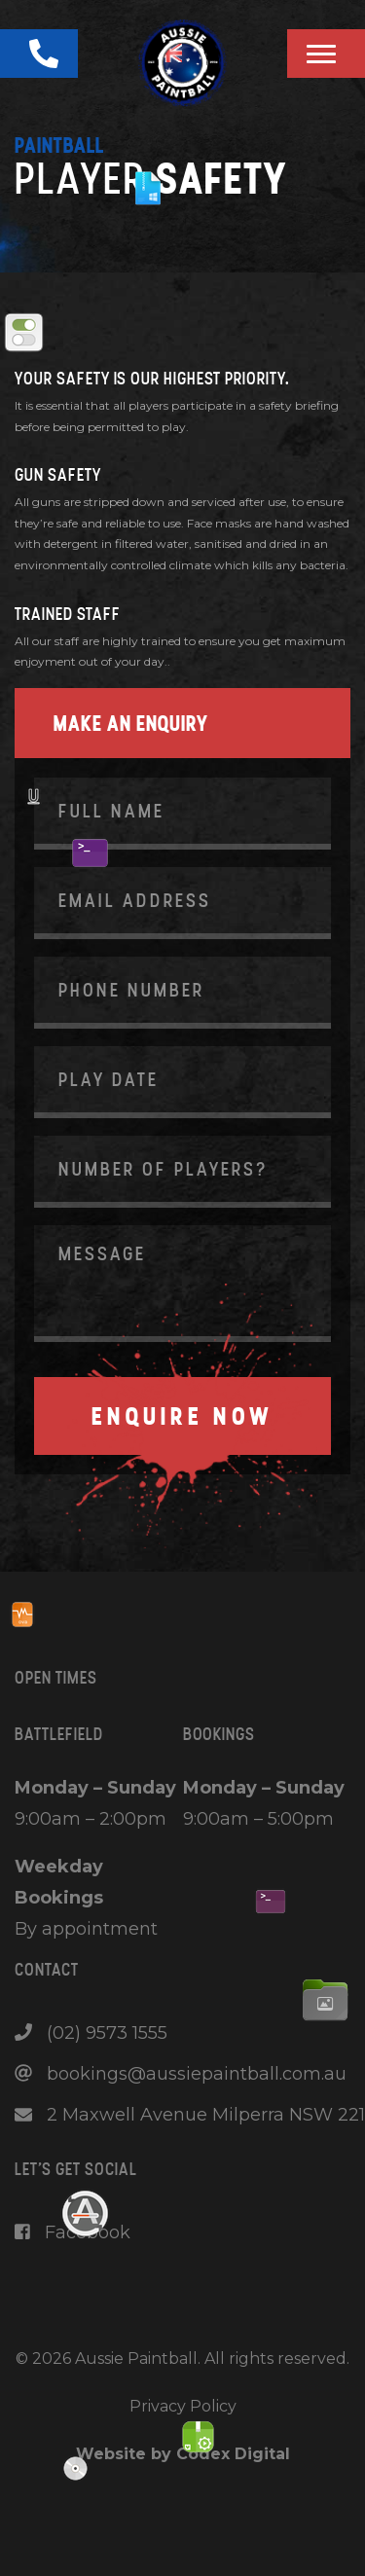 Image resolution: width=365 pixels, height=2576 pixels. What do you see at coordinates (22, 1615) in the screenshot?
I see `VirtualBox appliance file (.ova format)` at bounding box center [22, 1615].